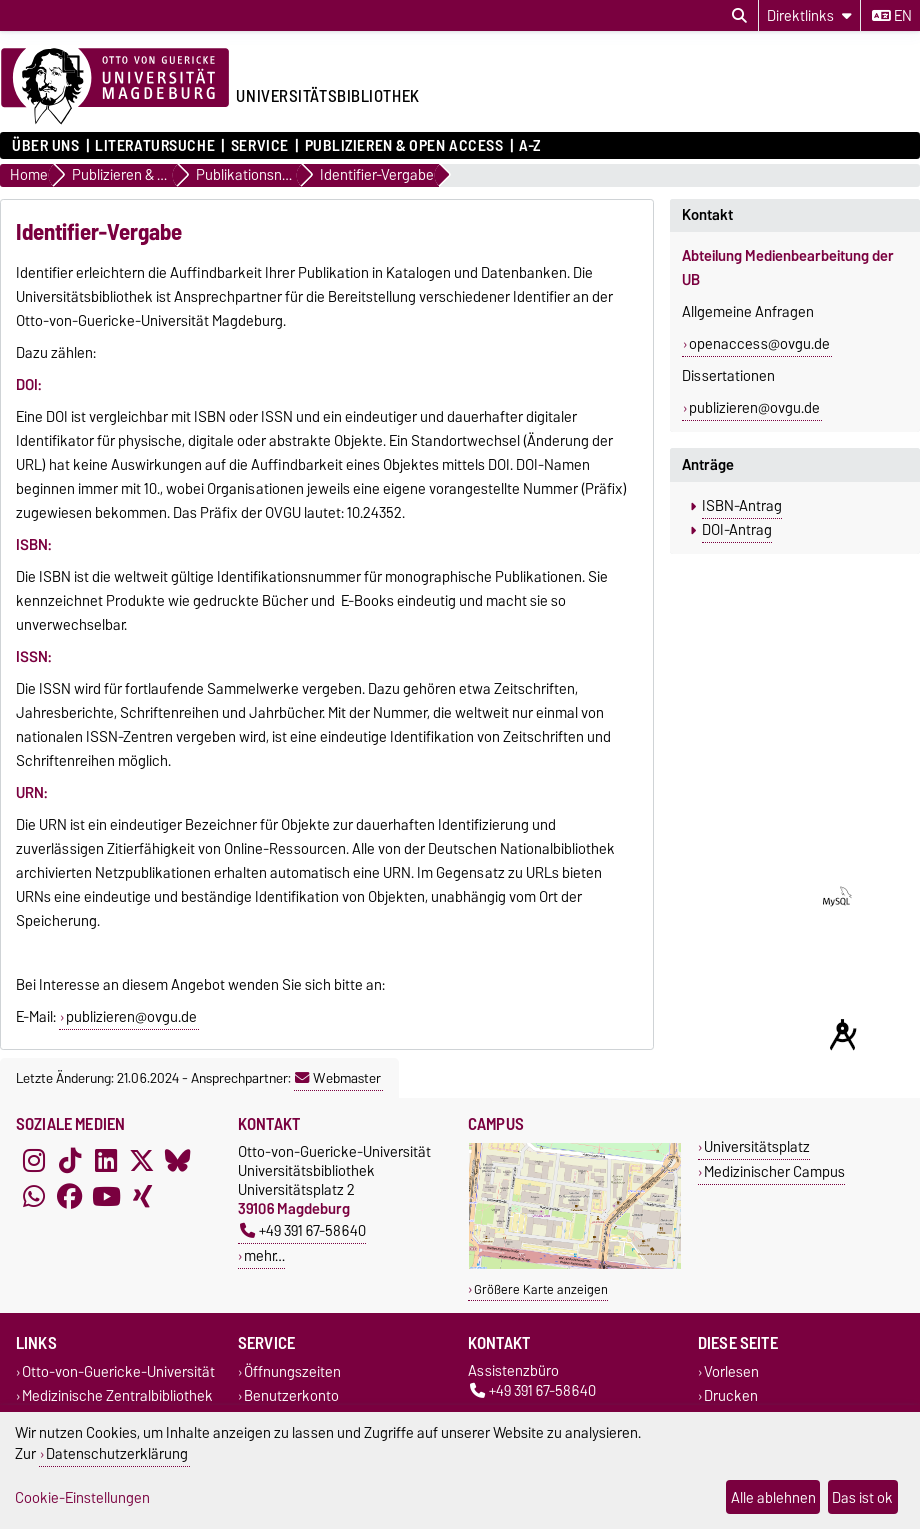 This screenshot has width=920, height=1529. Describe the element at coordinates (842, 1034) in the screenshot. I see `access precision drawing or design tools` at that location.